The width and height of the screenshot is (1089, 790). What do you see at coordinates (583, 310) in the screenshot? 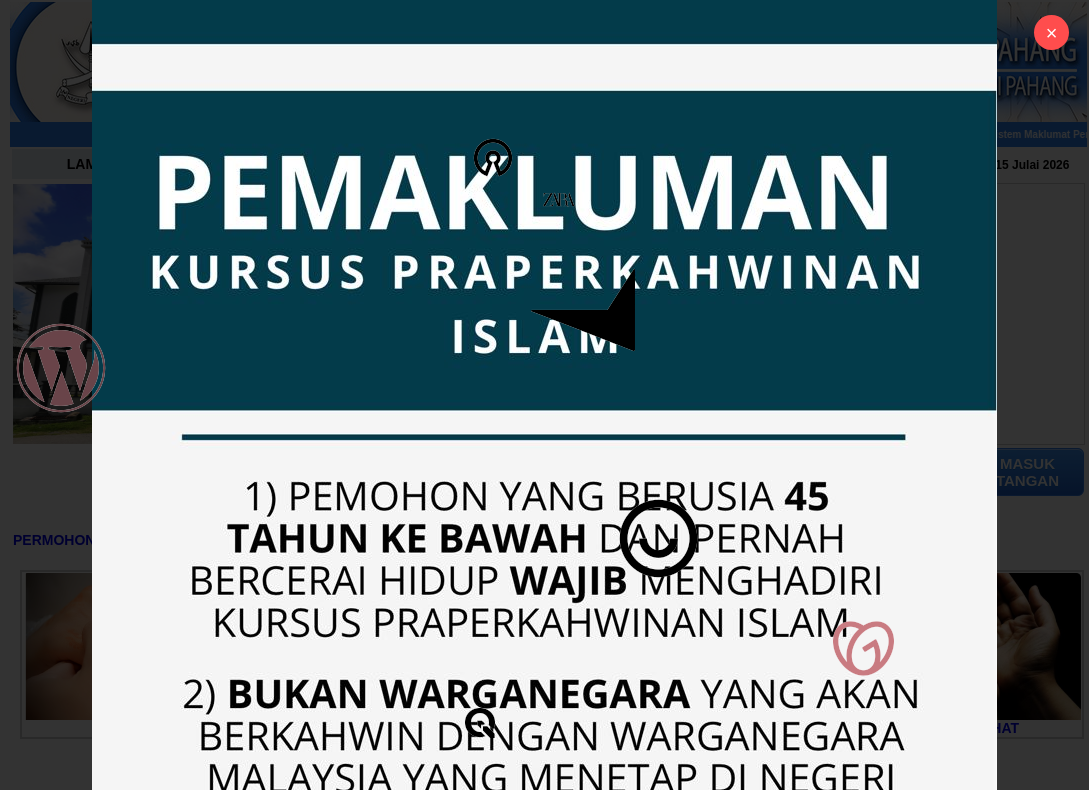
I see `open FACEIT gaming platform` at bounding box center [583, 310].